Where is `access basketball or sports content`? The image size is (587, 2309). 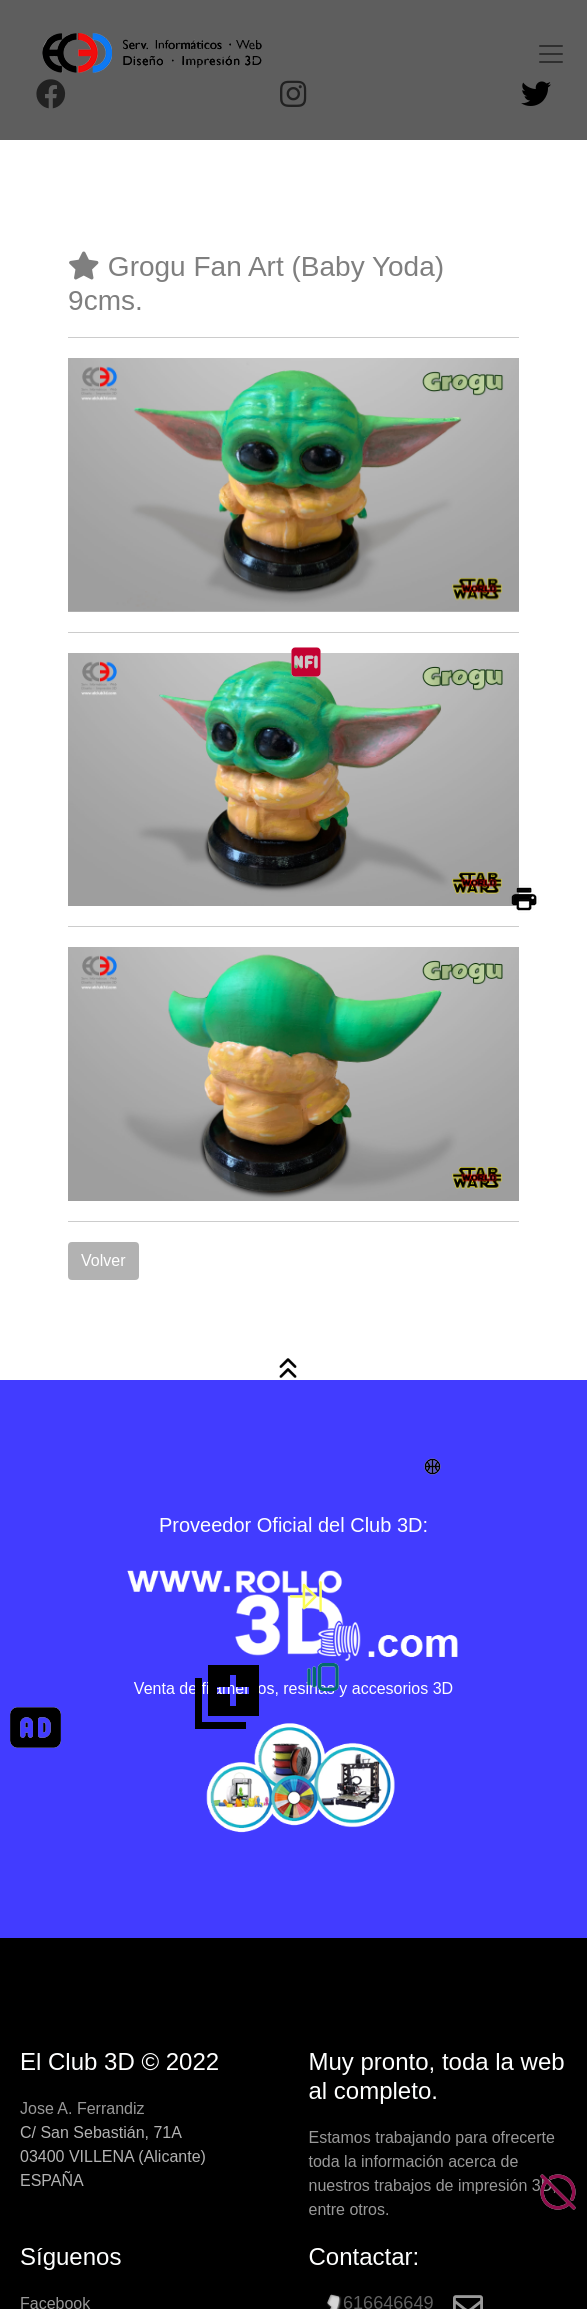
access basketball or sports content is located at coordinates (432, 1466).